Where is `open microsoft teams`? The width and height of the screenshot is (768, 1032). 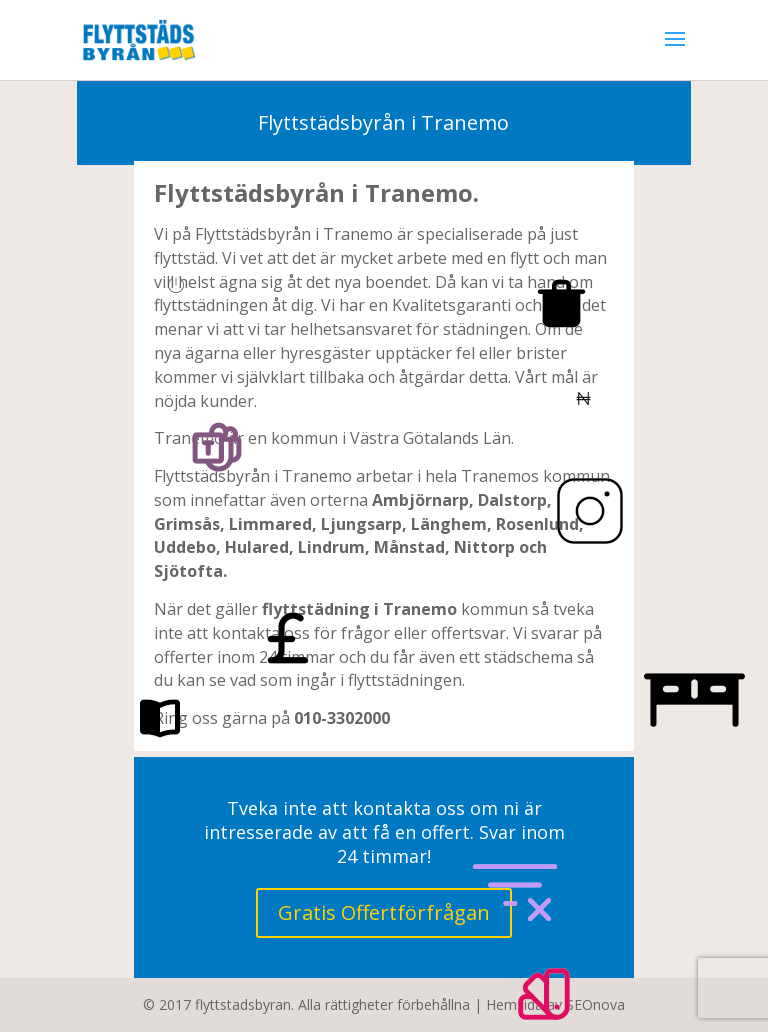 open microsoft teams is located at coordinates (217, 448).